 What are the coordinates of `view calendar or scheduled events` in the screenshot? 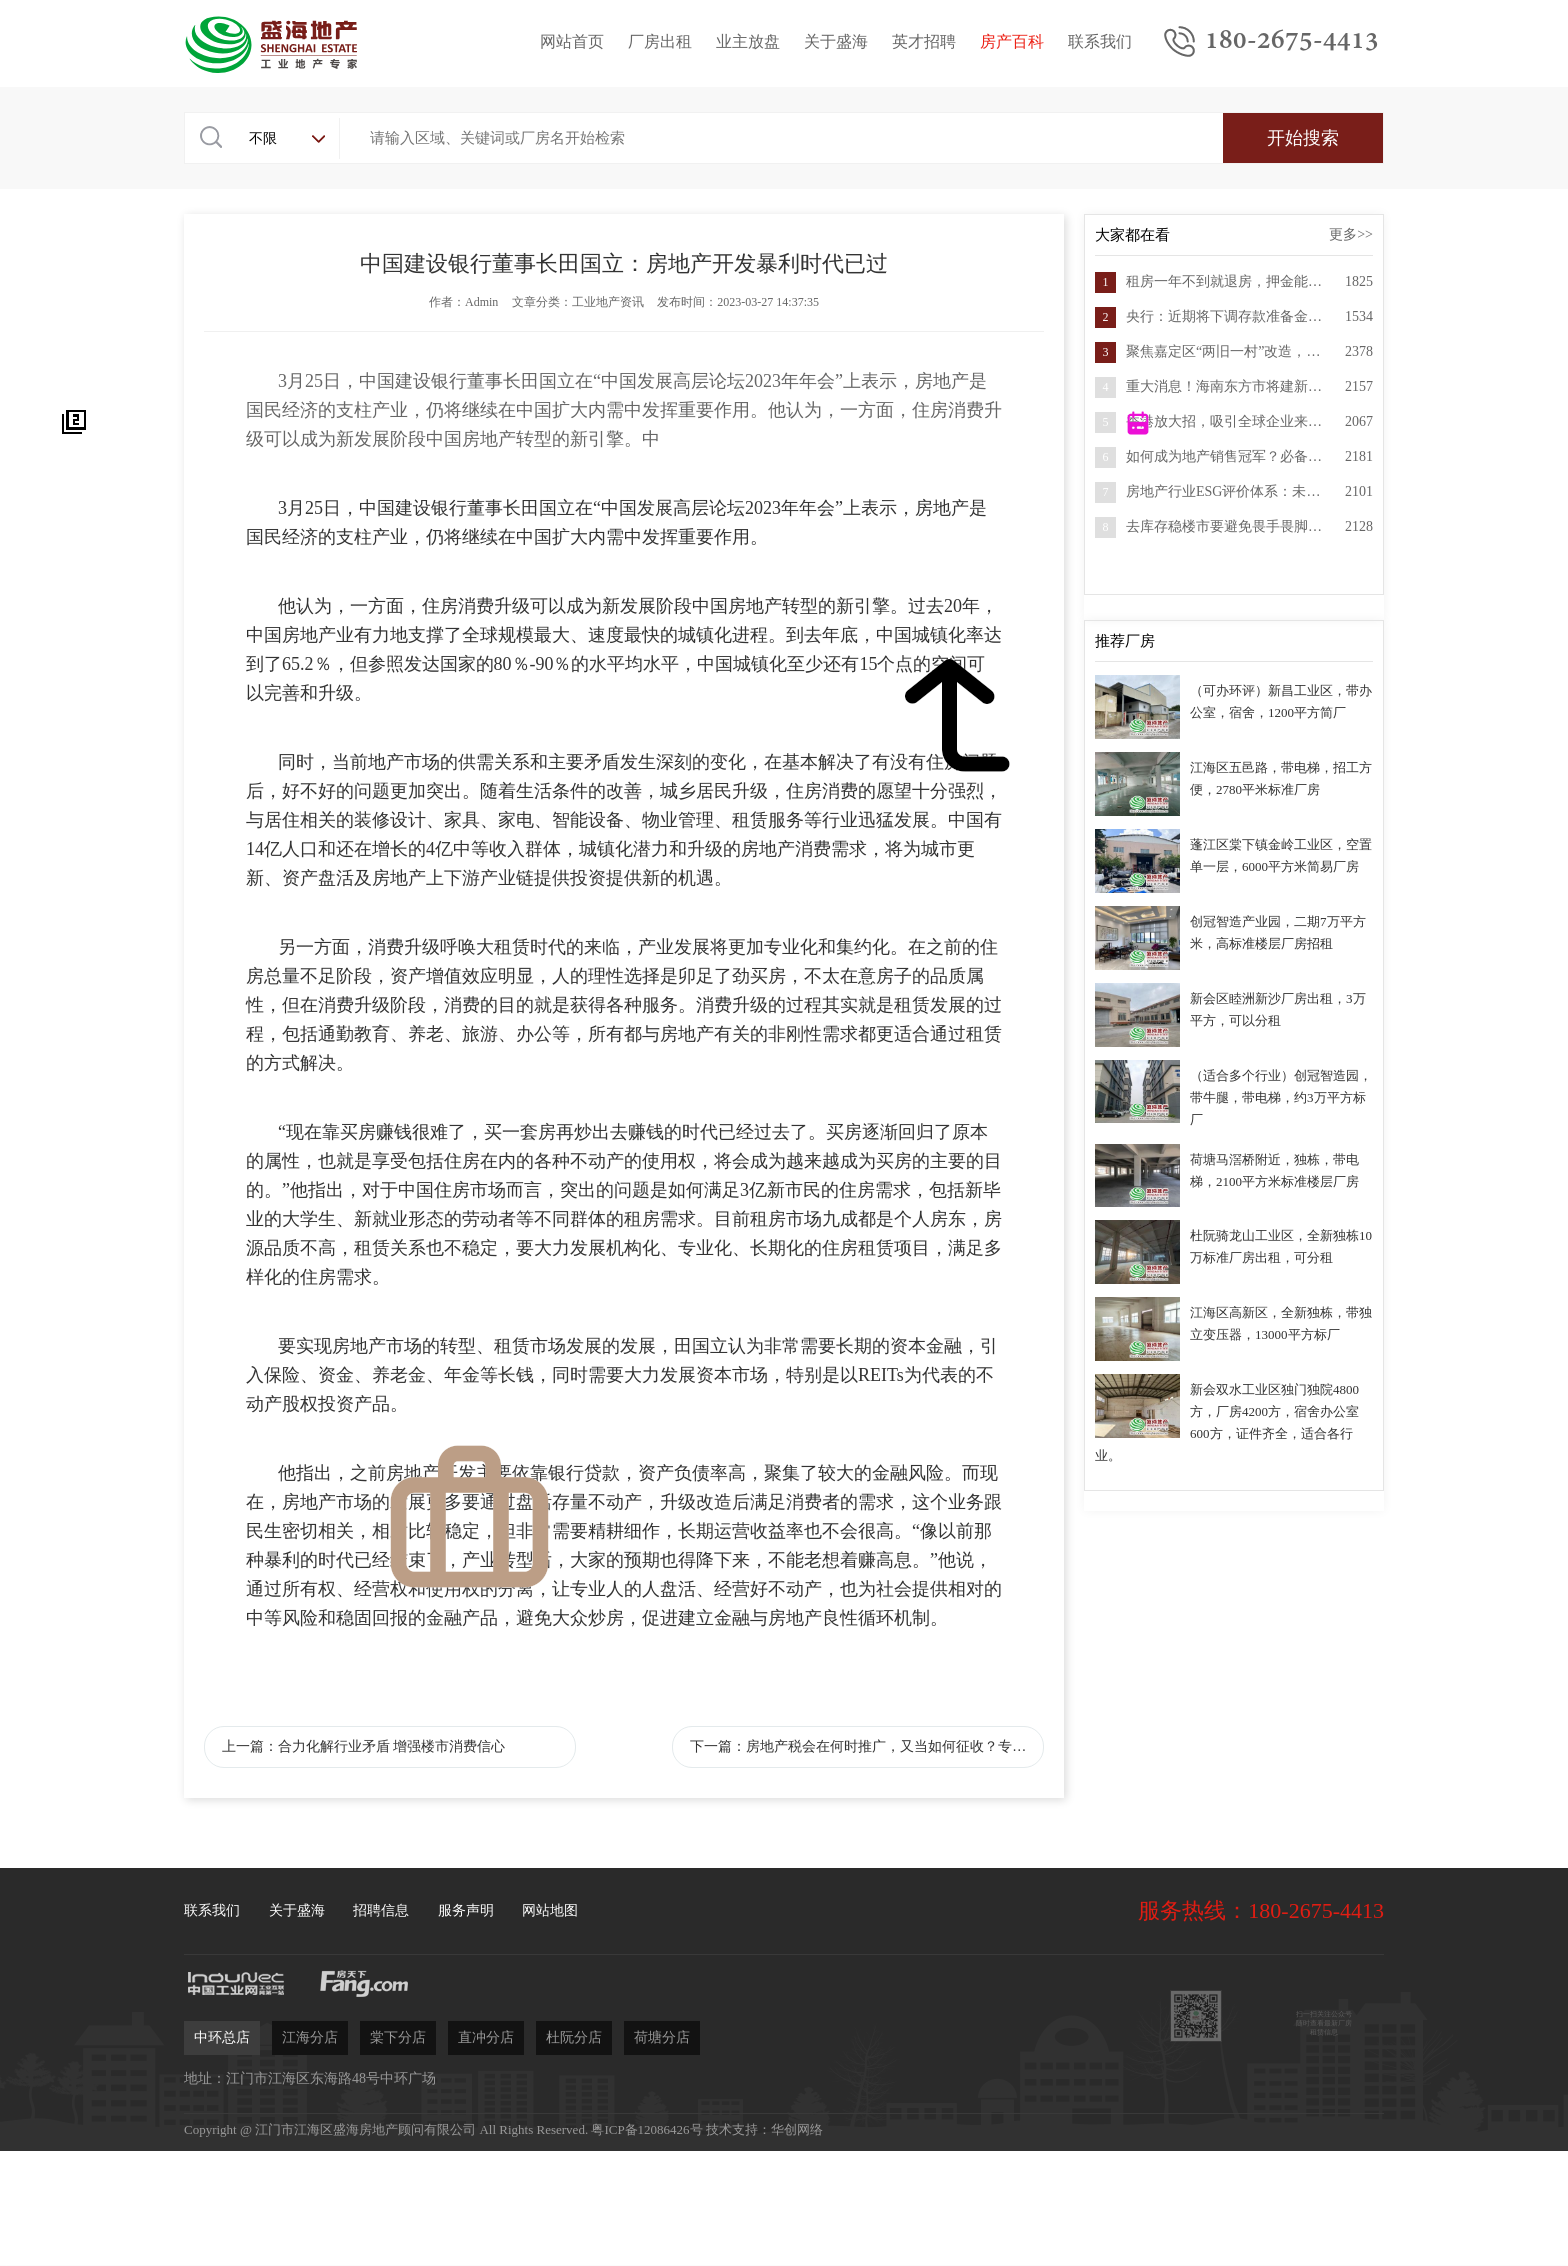 It's located at (1138, 423).